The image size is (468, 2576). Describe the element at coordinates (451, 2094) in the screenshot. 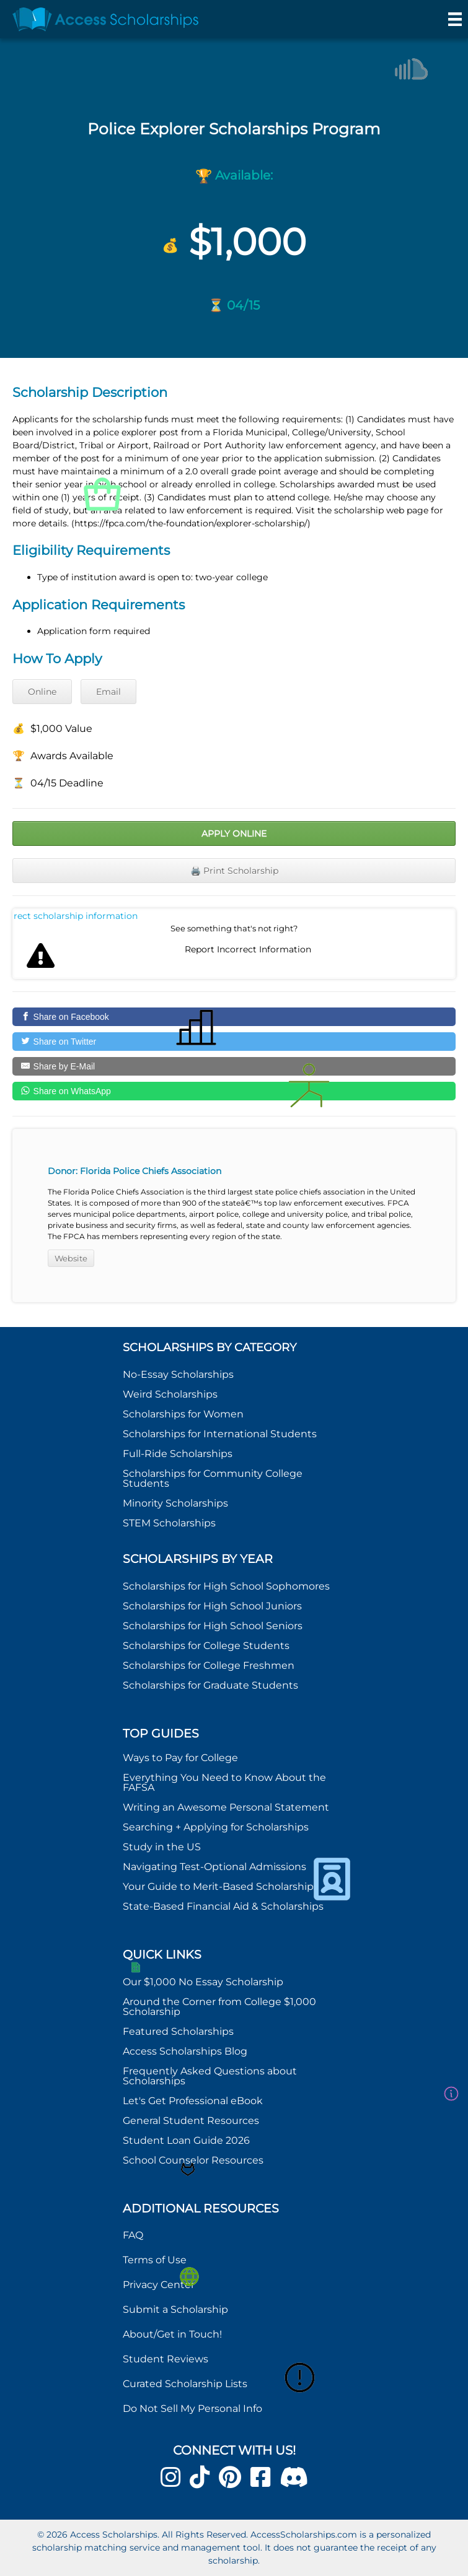

I see `view more information or details` at that location.